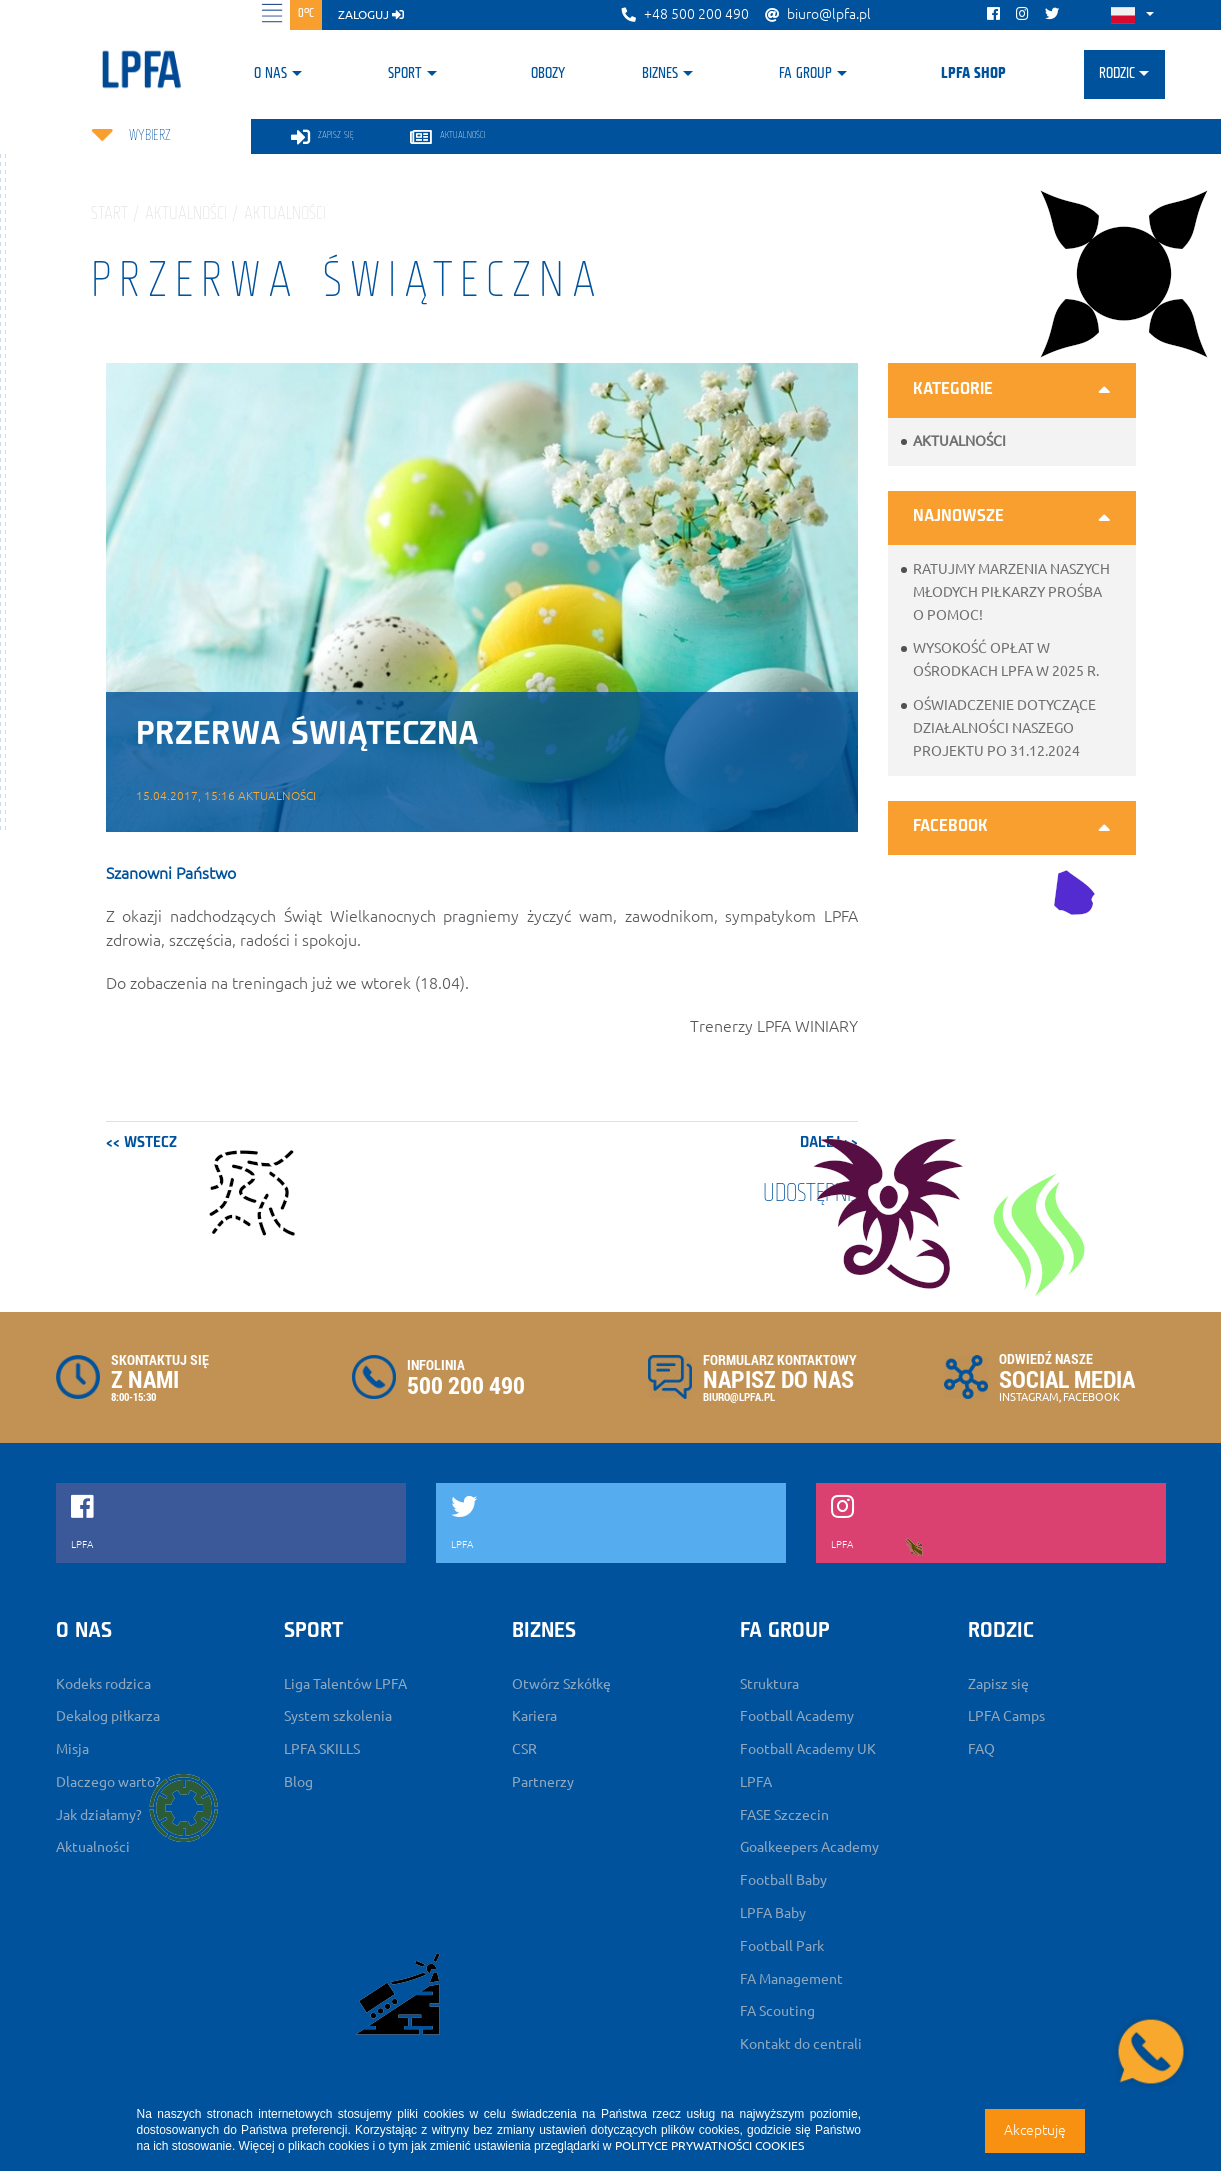 The width and height of the screenshot is (1221, 2171). I want to click on indicates water or stream-related content, so click(914, 1547).